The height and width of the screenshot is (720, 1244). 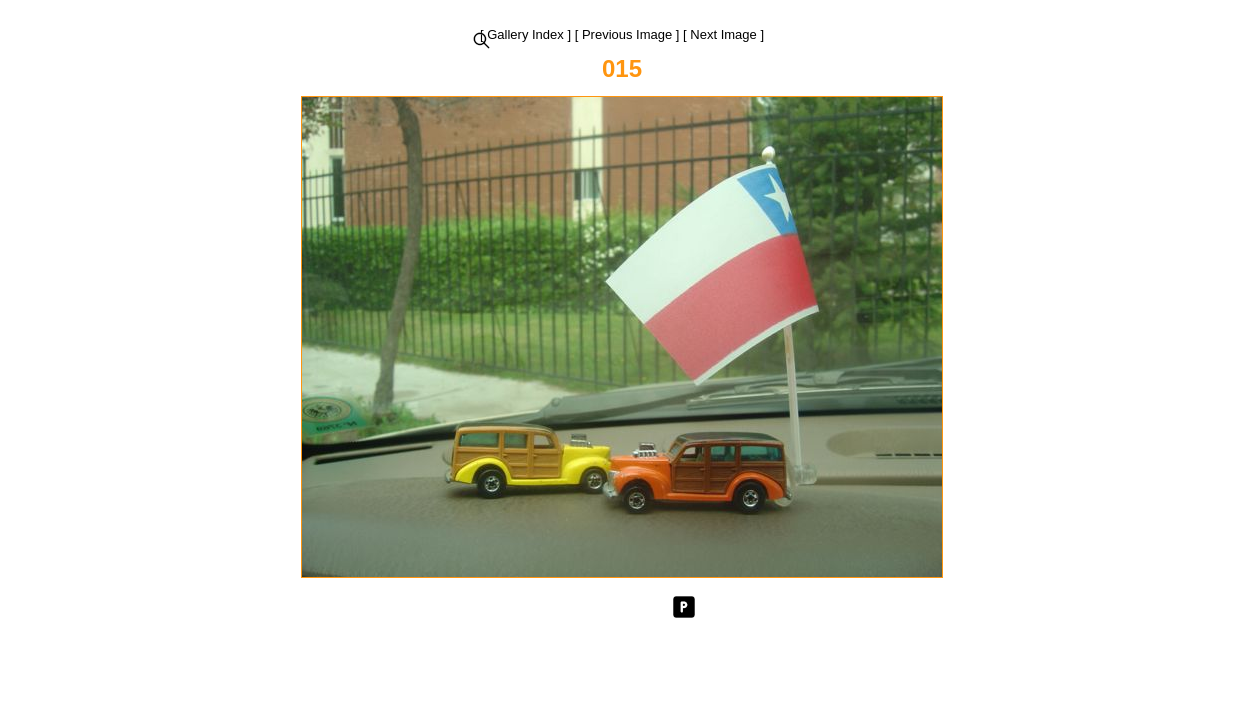 What do you see at coordinates (684, 607) in the screenshot?
I see `parking location or availability` at bounding box center [684, 607].